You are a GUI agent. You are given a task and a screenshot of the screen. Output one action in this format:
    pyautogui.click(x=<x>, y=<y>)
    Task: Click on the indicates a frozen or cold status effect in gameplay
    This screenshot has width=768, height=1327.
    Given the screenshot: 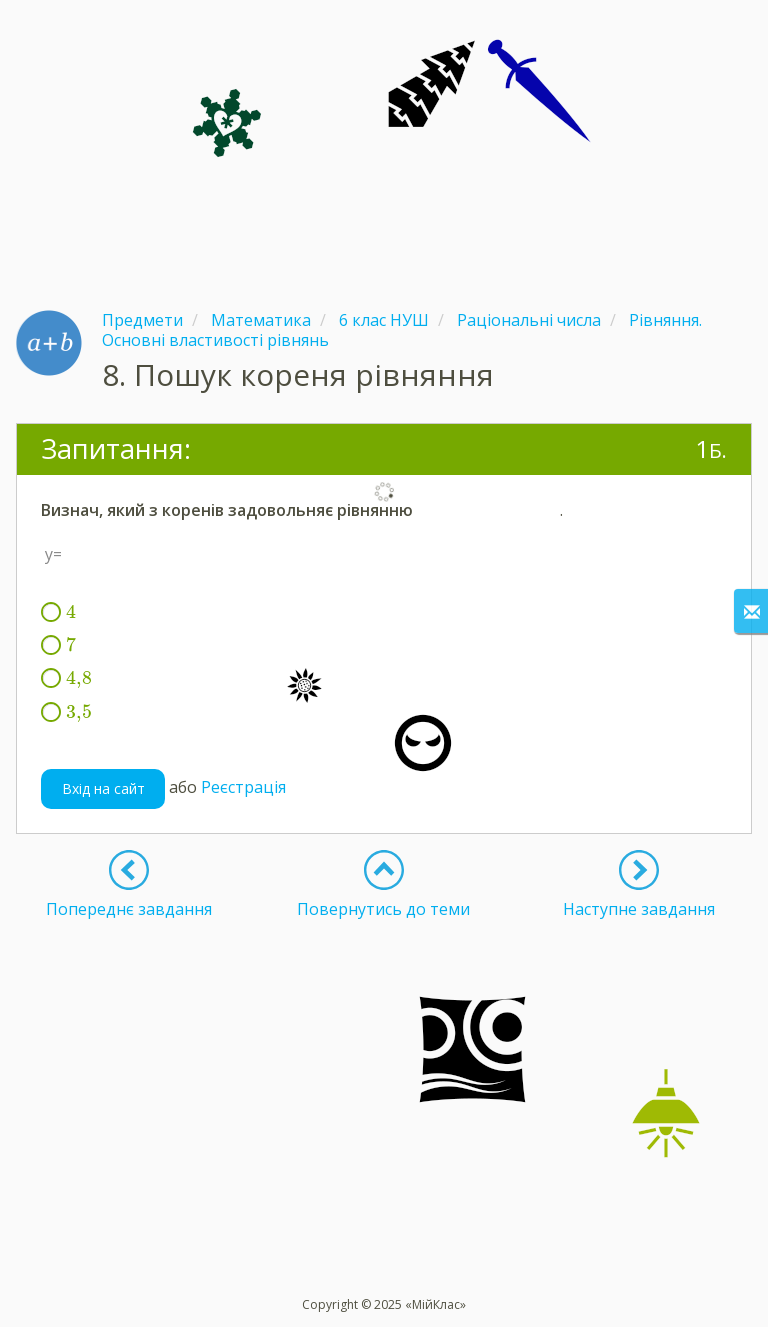 What is the action you would take?
    pyautogui.click(x=227, y=123)
    